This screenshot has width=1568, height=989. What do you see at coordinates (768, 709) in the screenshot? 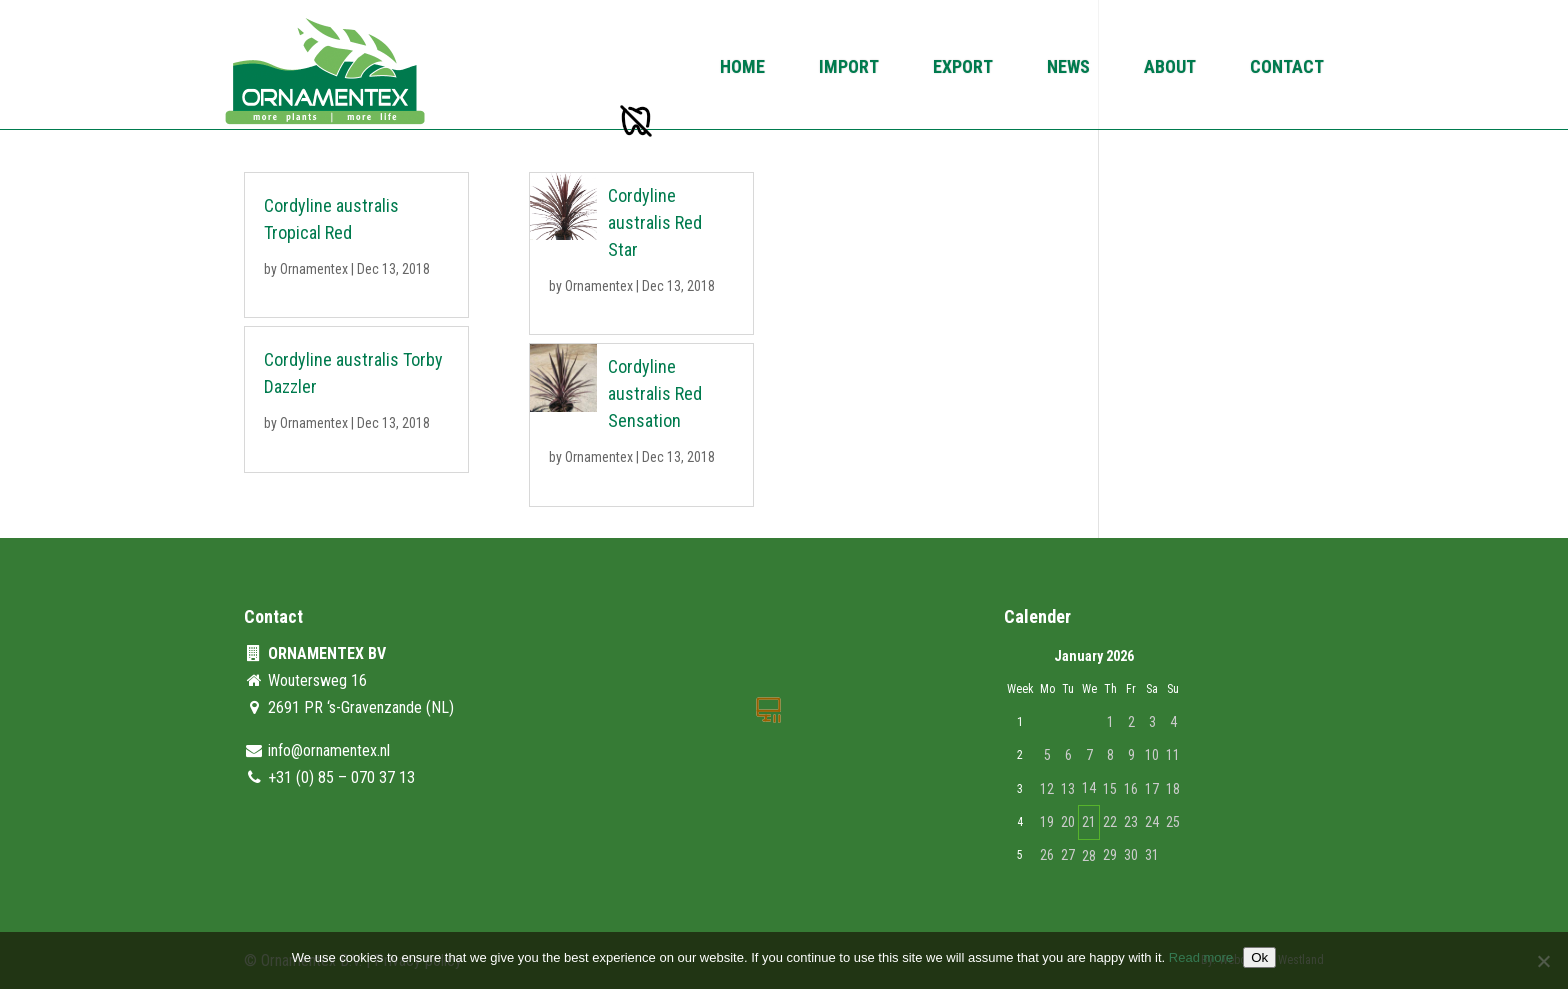
I see `pause media playback on desktop display` at bounding box center [768, 709].